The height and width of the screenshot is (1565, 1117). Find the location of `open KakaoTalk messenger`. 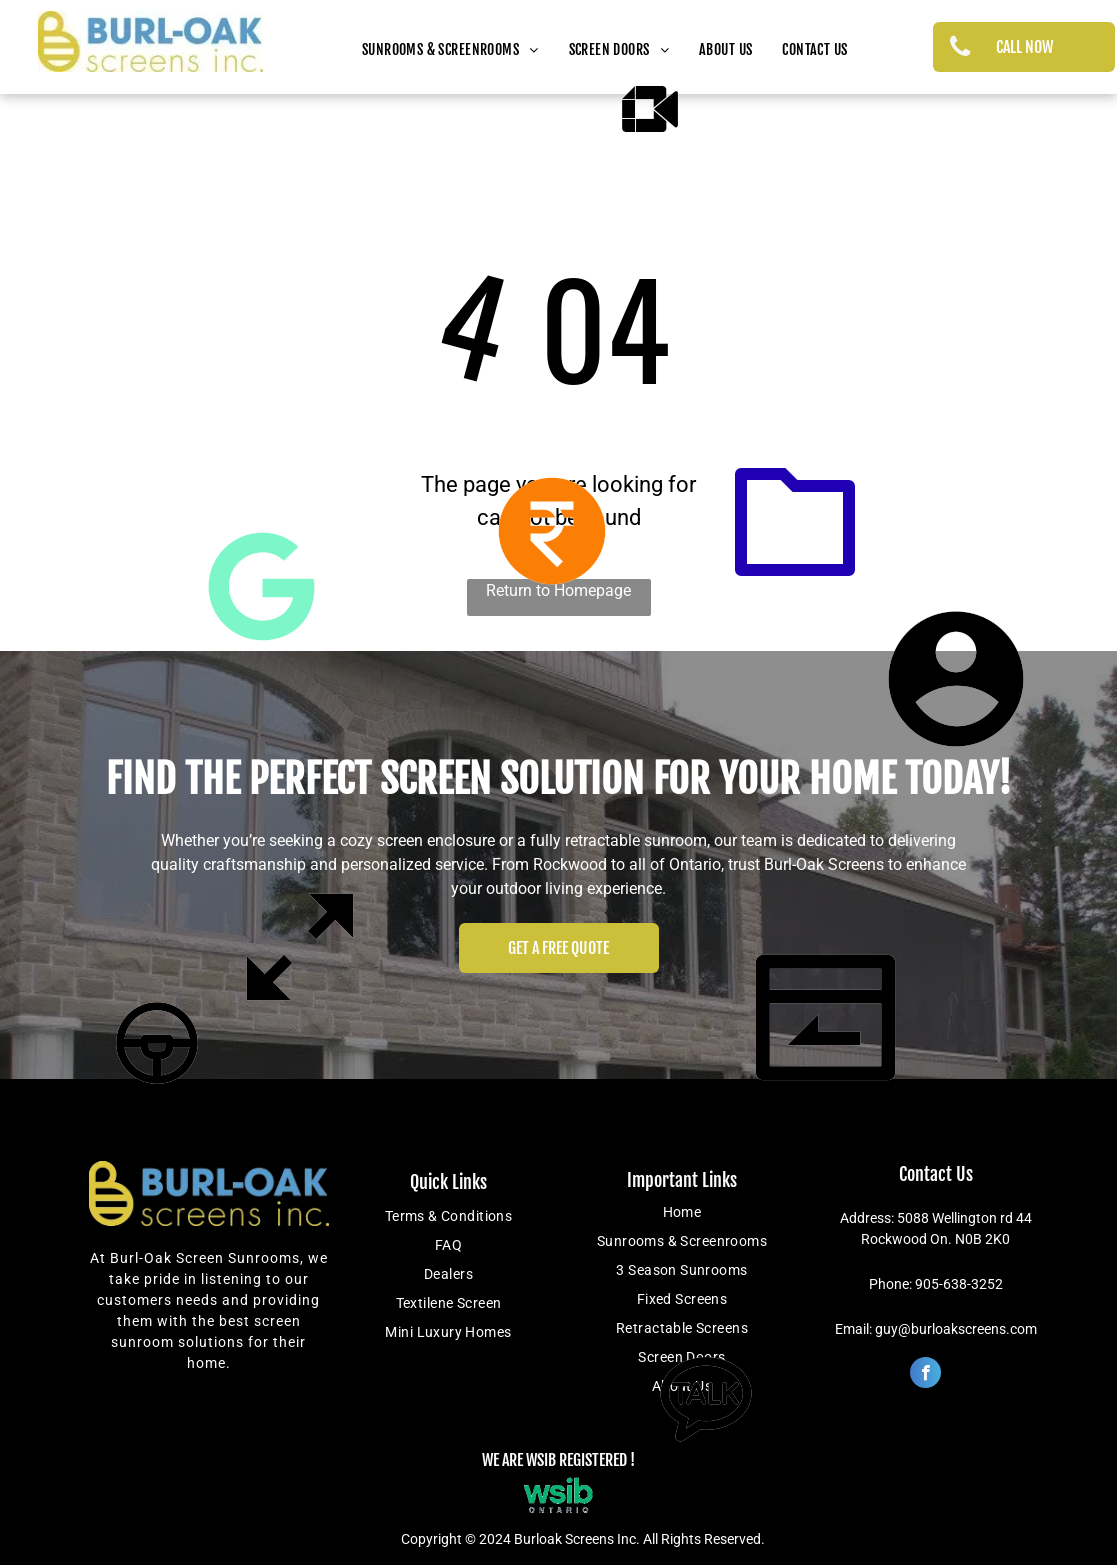

open KakaoTalk messenger is located at coordinates (706, 1396).